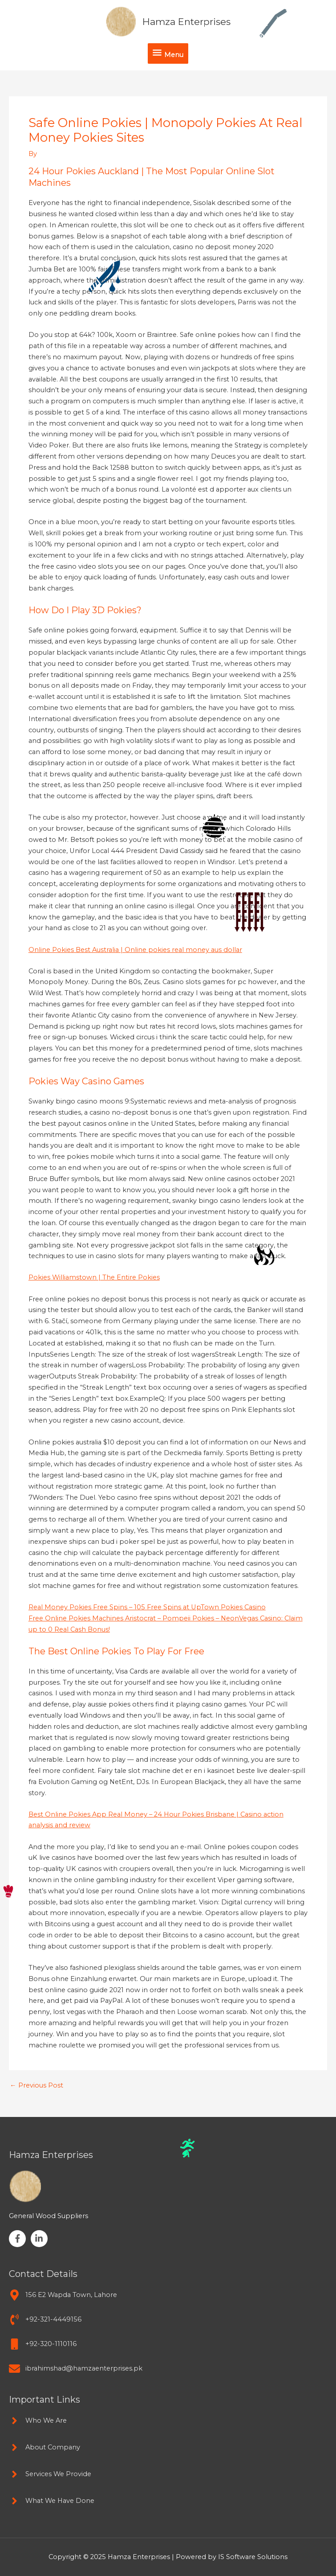 The image size is (336, 2576). What do you see at coordinates (249, 912) in the screenshot?
I see `access castle or fortress defenses` at bounding box center [249, 912].